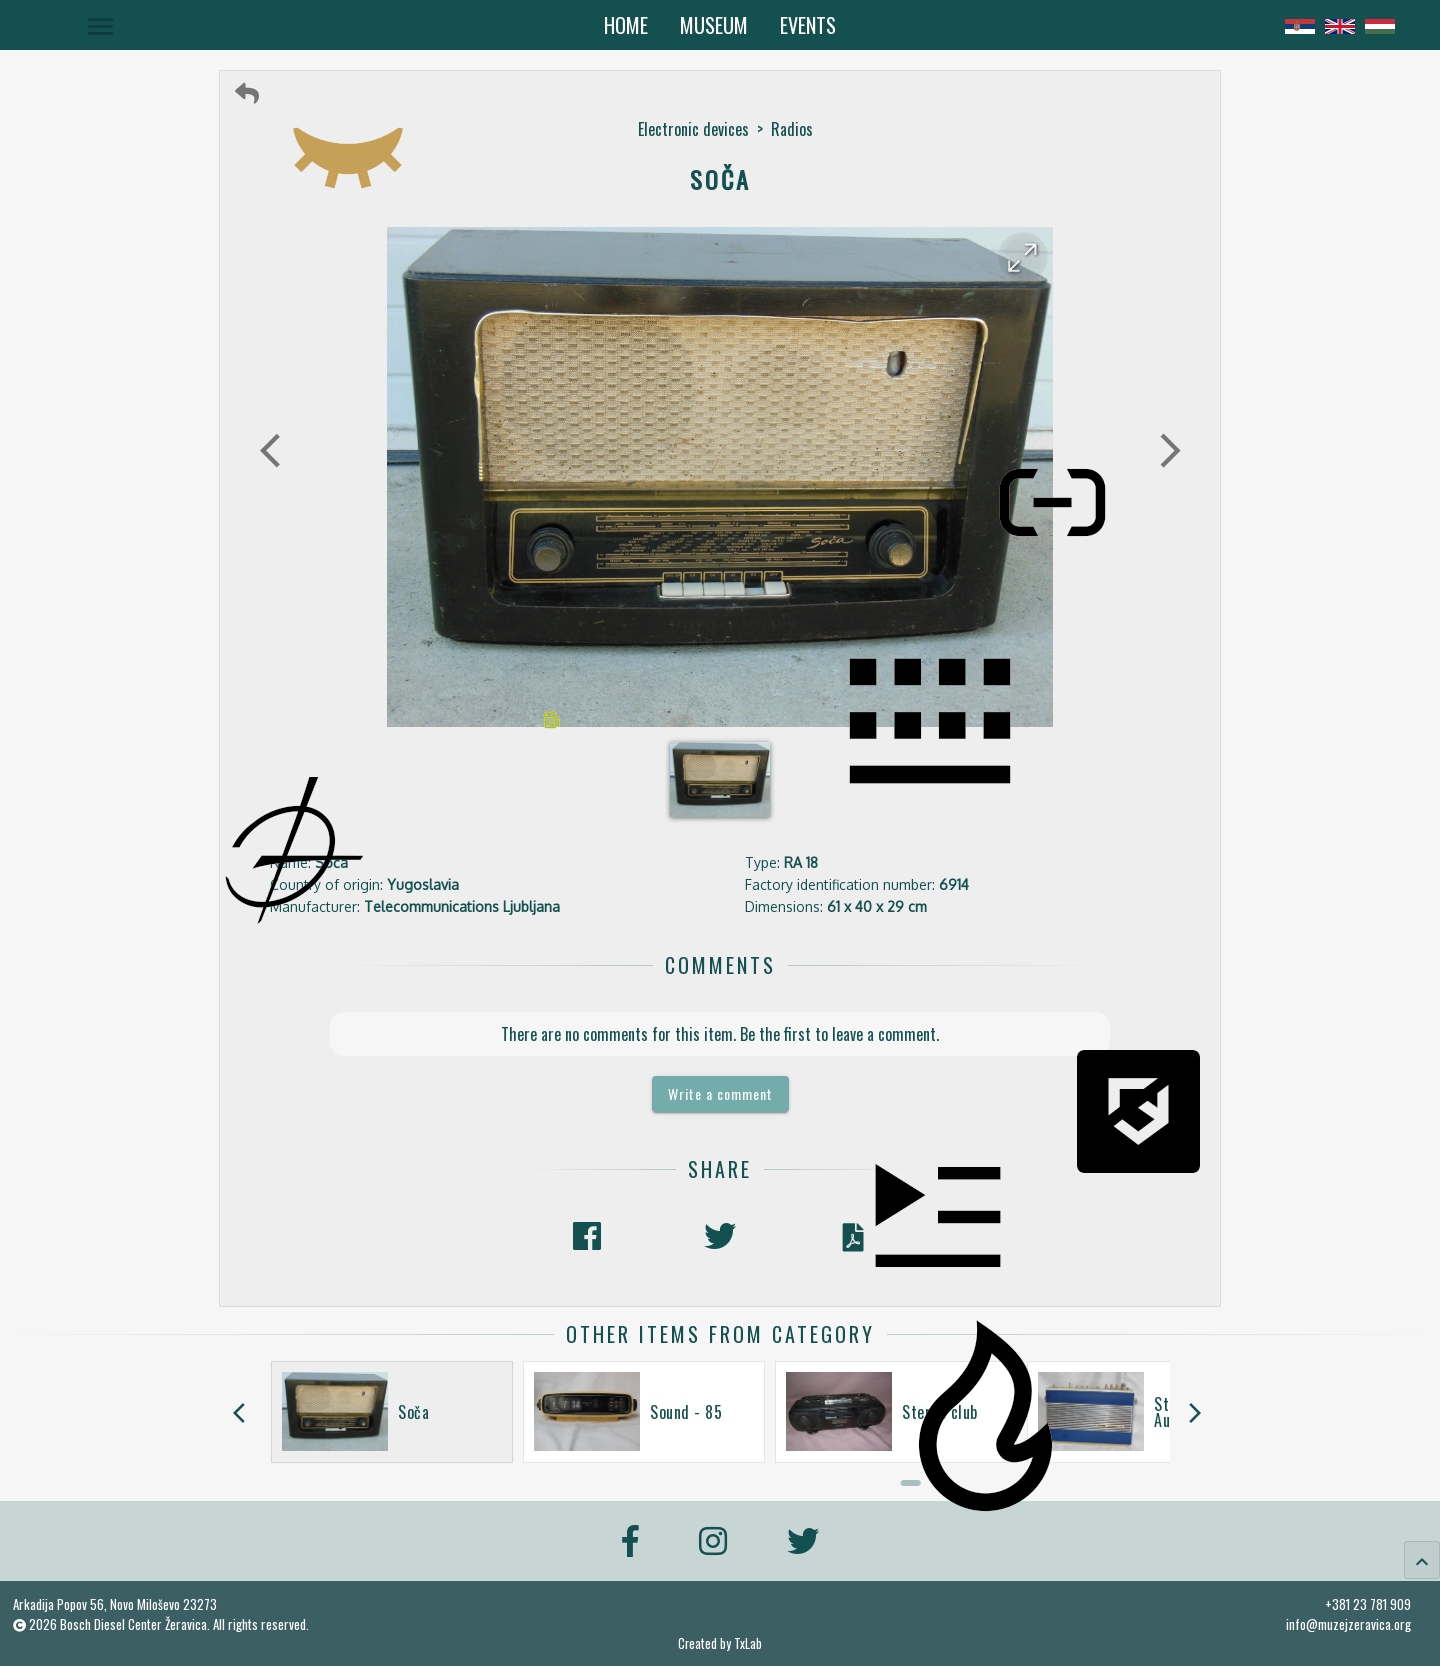  What do you see at coordinates (348, 154) in the screenshot?
I see `hide password or sensitive content` at bounding box center [348, 154].